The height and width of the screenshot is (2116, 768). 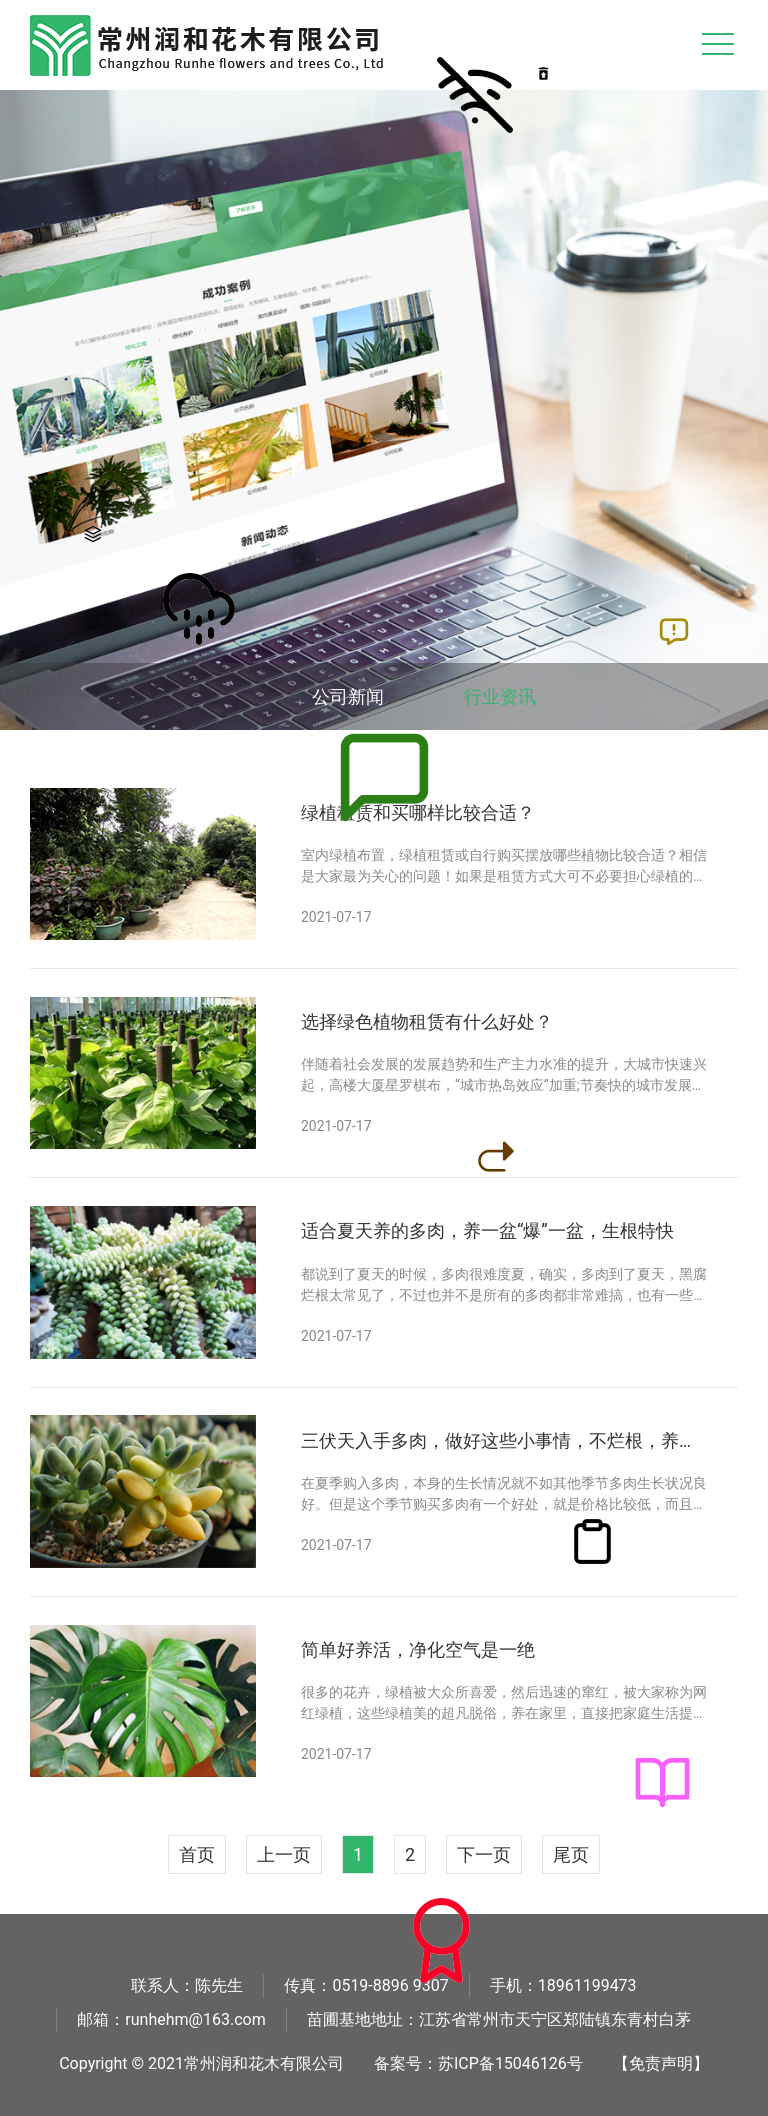 What do you see at coordinates (93, 534) in the screenshot?
I see `view or manage layers` at bounding box center [93, 534].